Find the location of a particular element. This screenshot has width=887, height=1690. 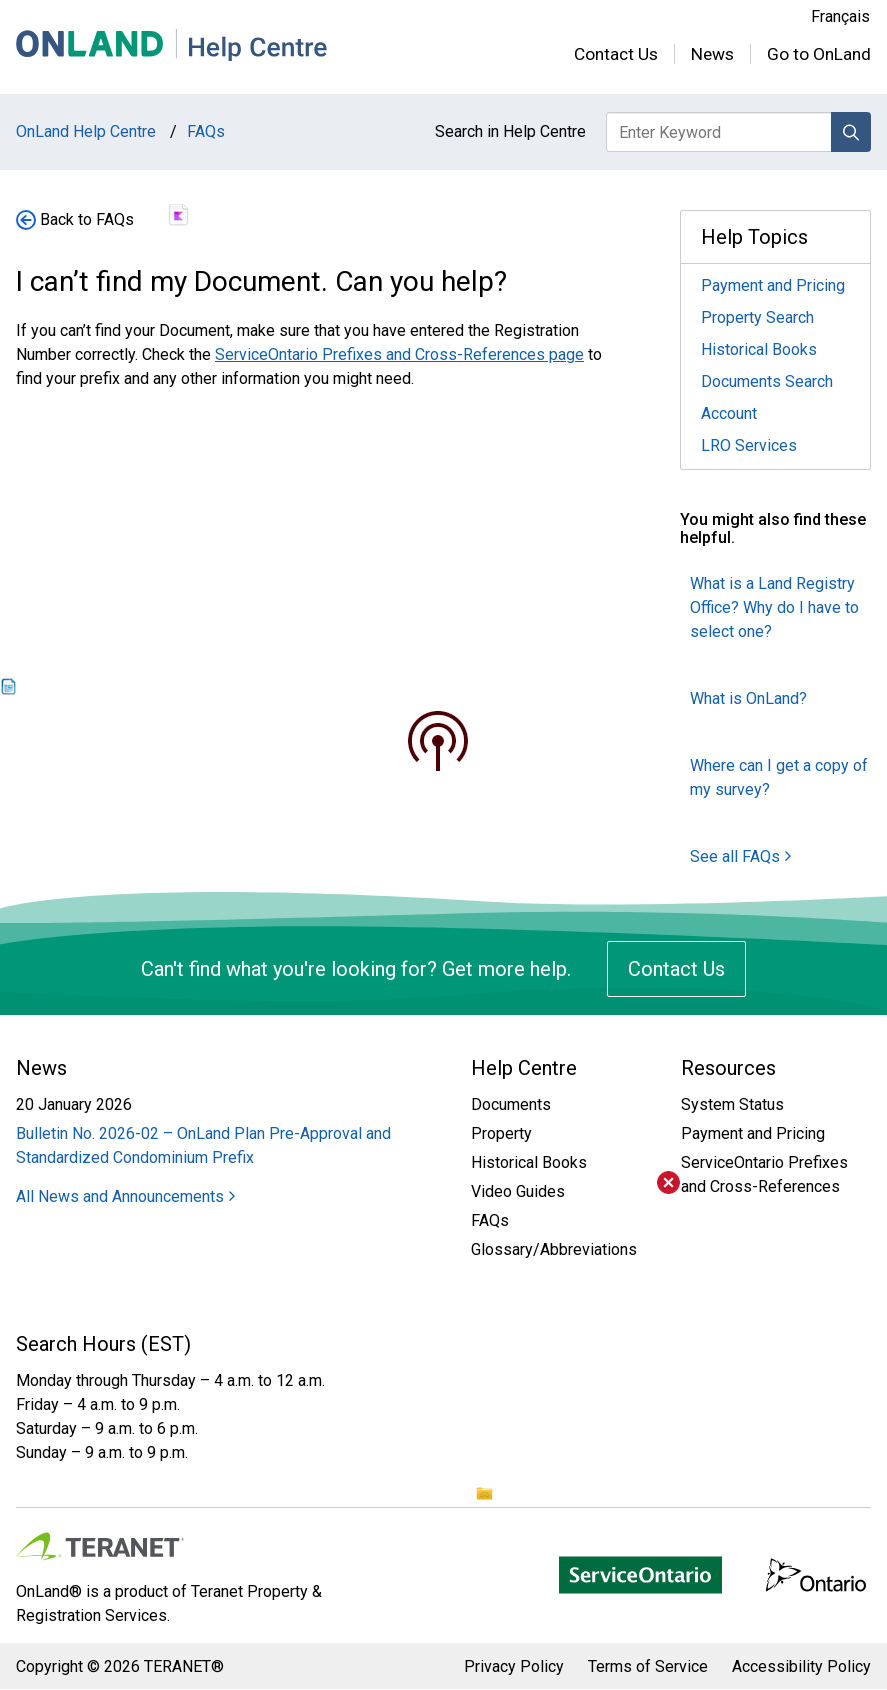

open the podcasts app is located at coordinates (440, 739).